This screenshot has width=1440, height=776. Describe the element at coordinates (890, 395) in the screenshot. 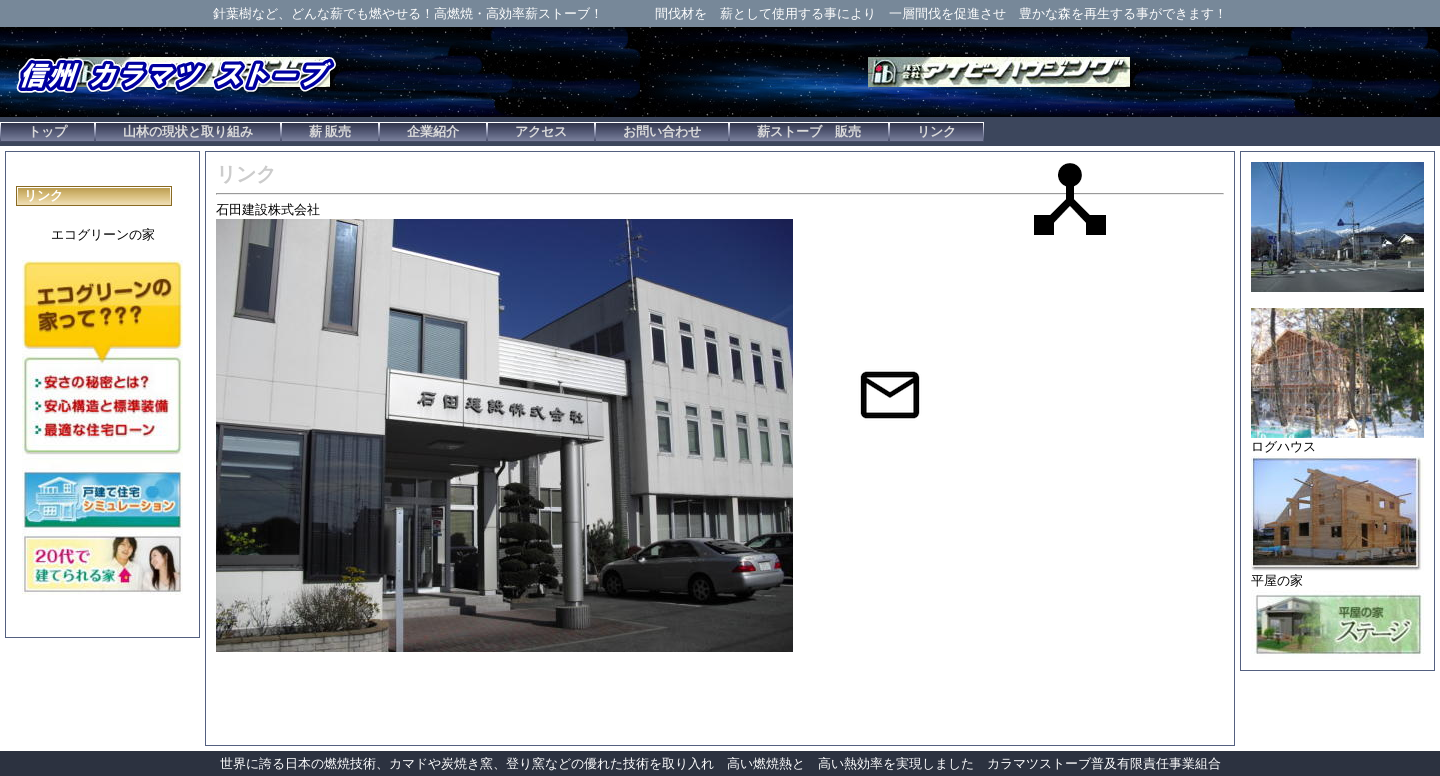

I see `open your email inbox` at that location.